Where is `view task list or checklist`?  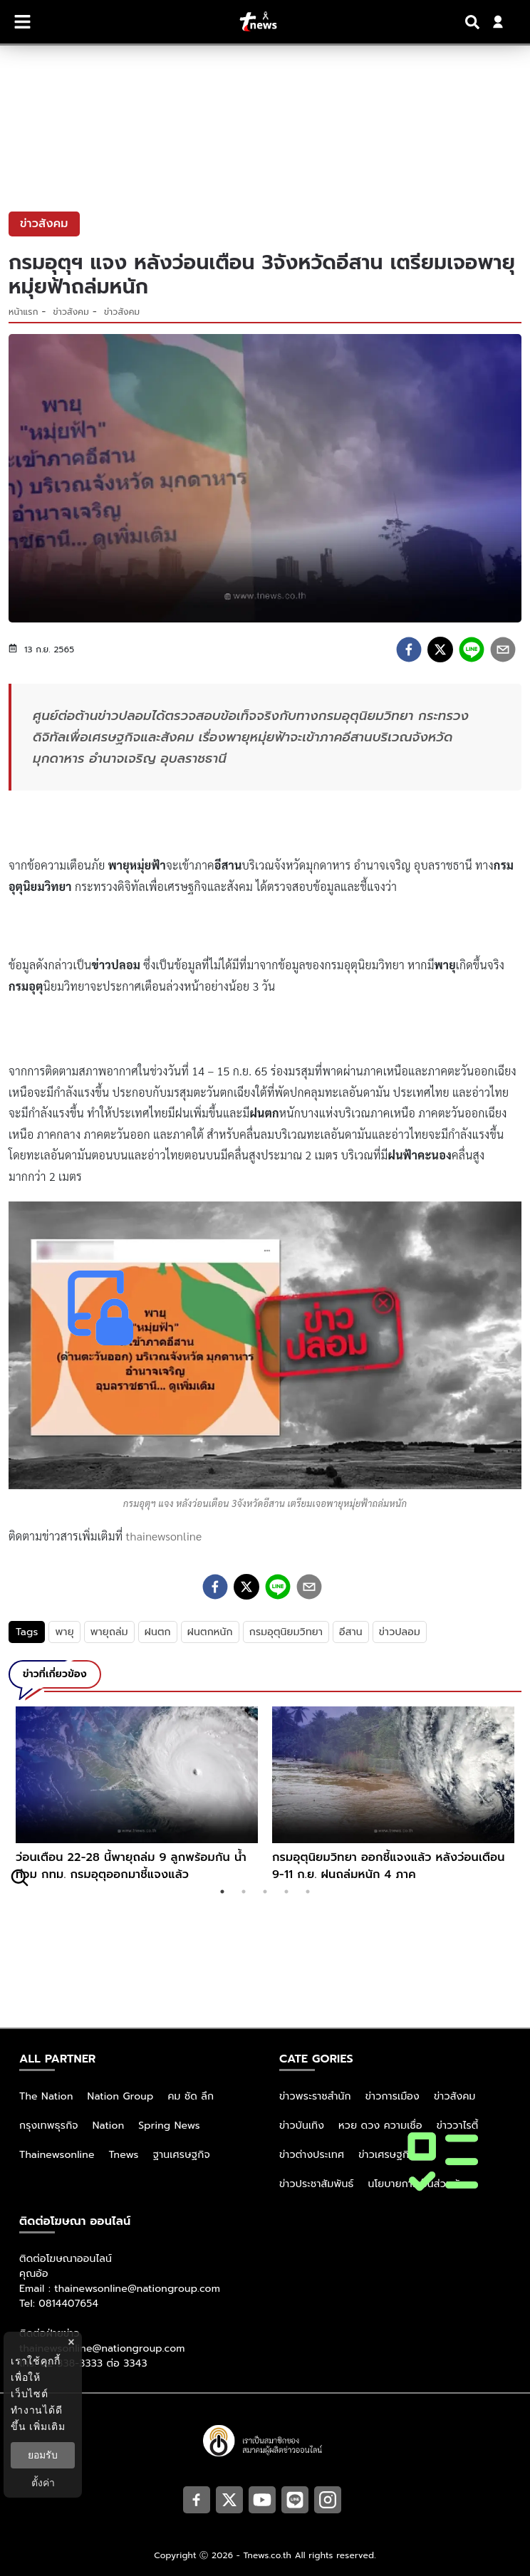
view task list or checklist is located at coordinates (440, 2160).